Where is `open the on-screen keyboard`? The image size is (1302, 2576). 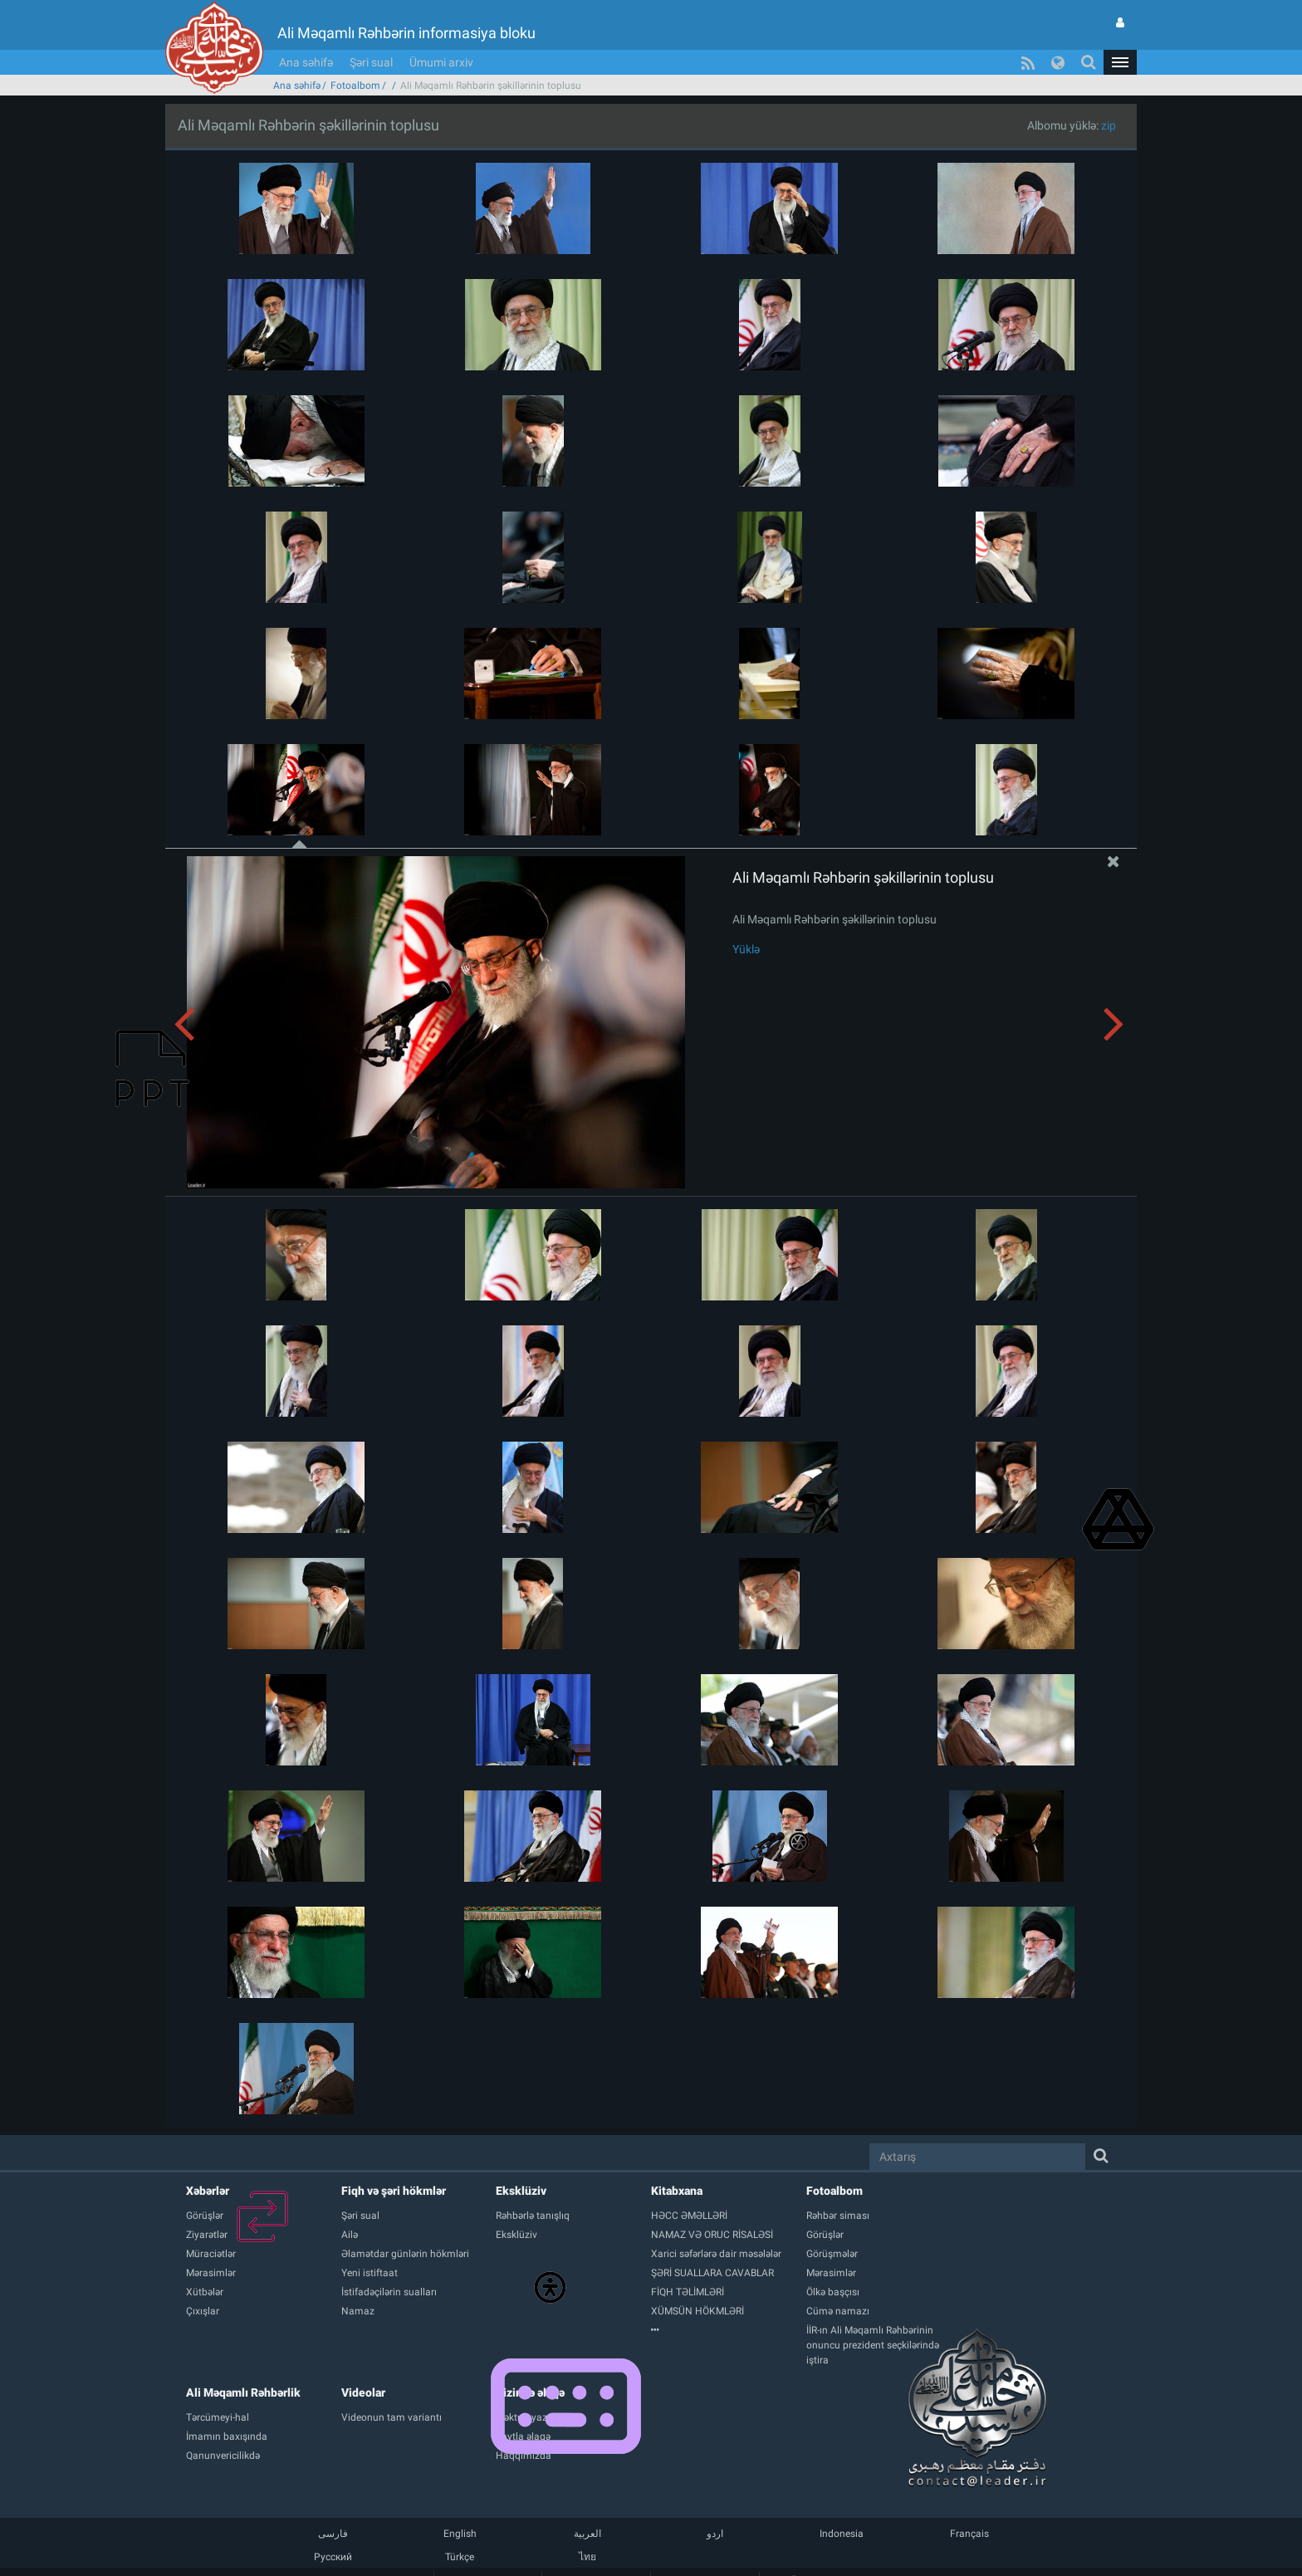 open the on-screen keyboard is located at coordinates (565, 2406).